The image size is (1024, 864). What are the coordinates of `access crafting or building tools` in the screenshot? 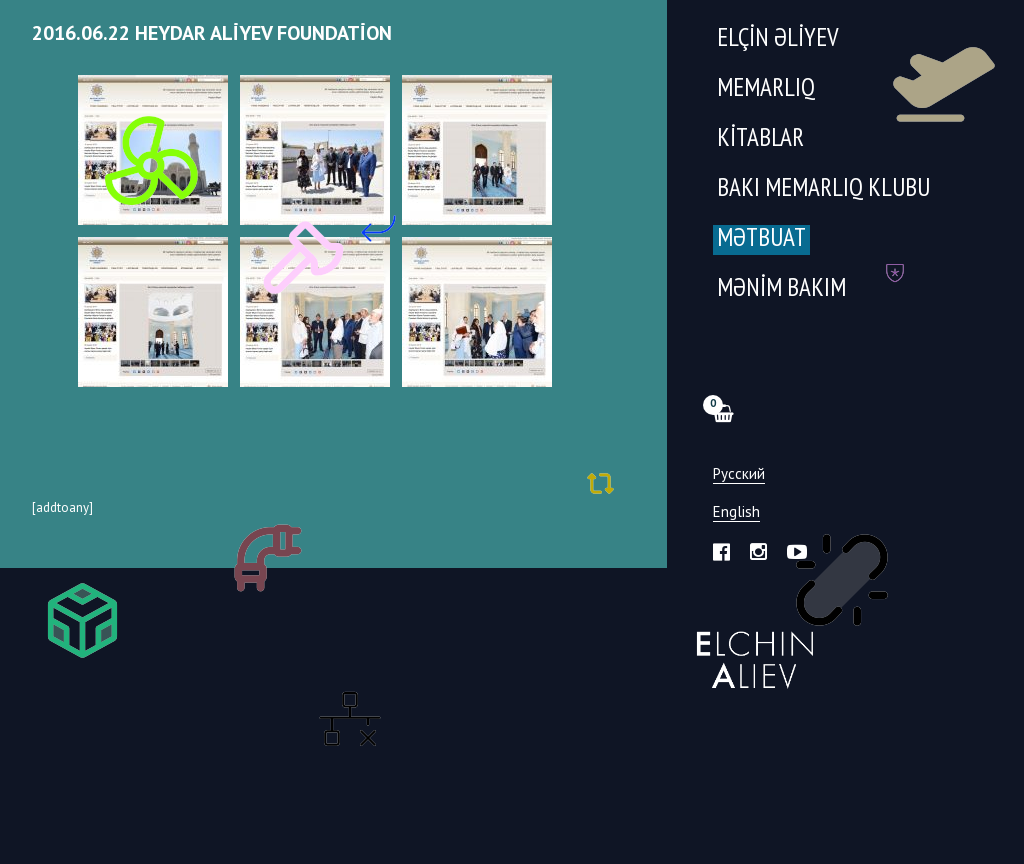 It's located at (303, 257).